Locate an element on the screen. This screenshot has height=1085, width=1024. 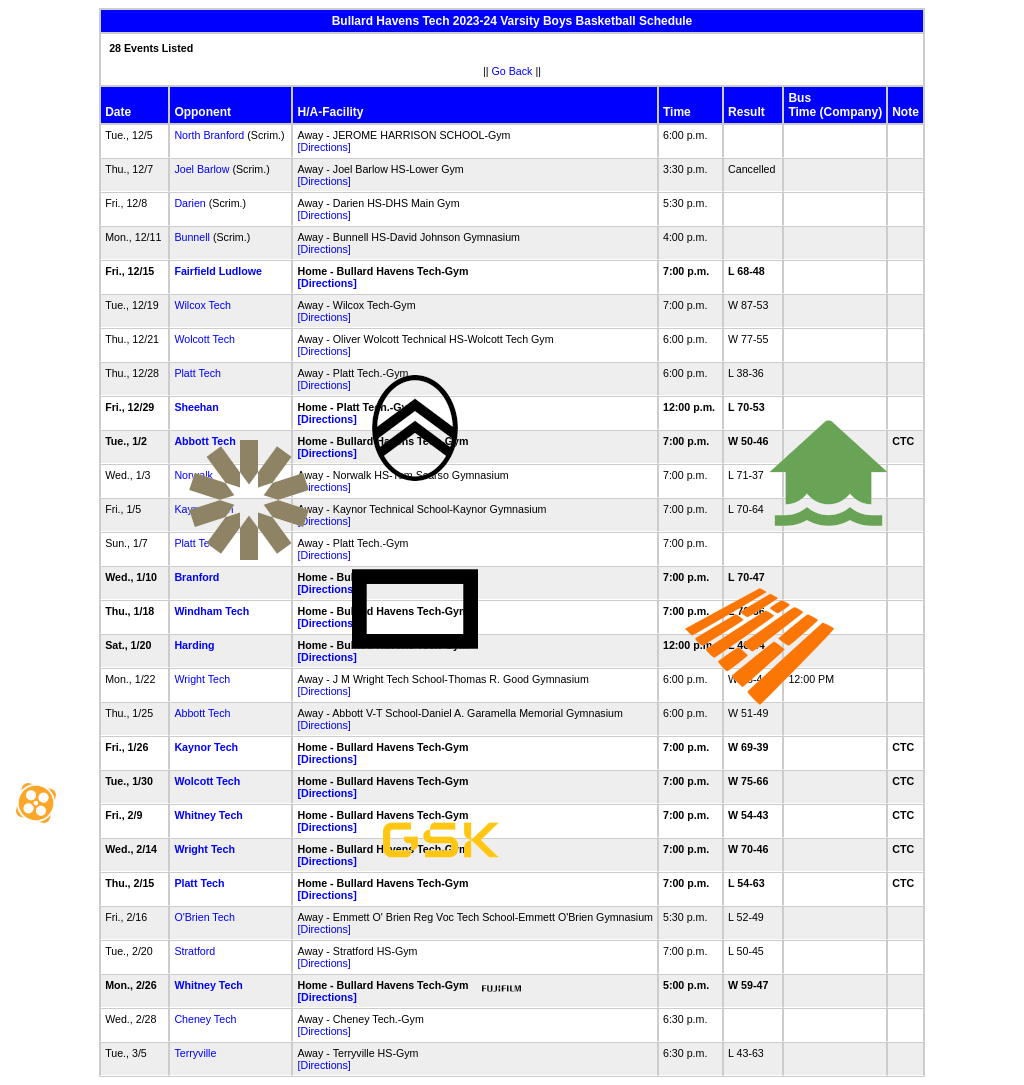
Apache Parquet logo is located at coordinates (759, 646).